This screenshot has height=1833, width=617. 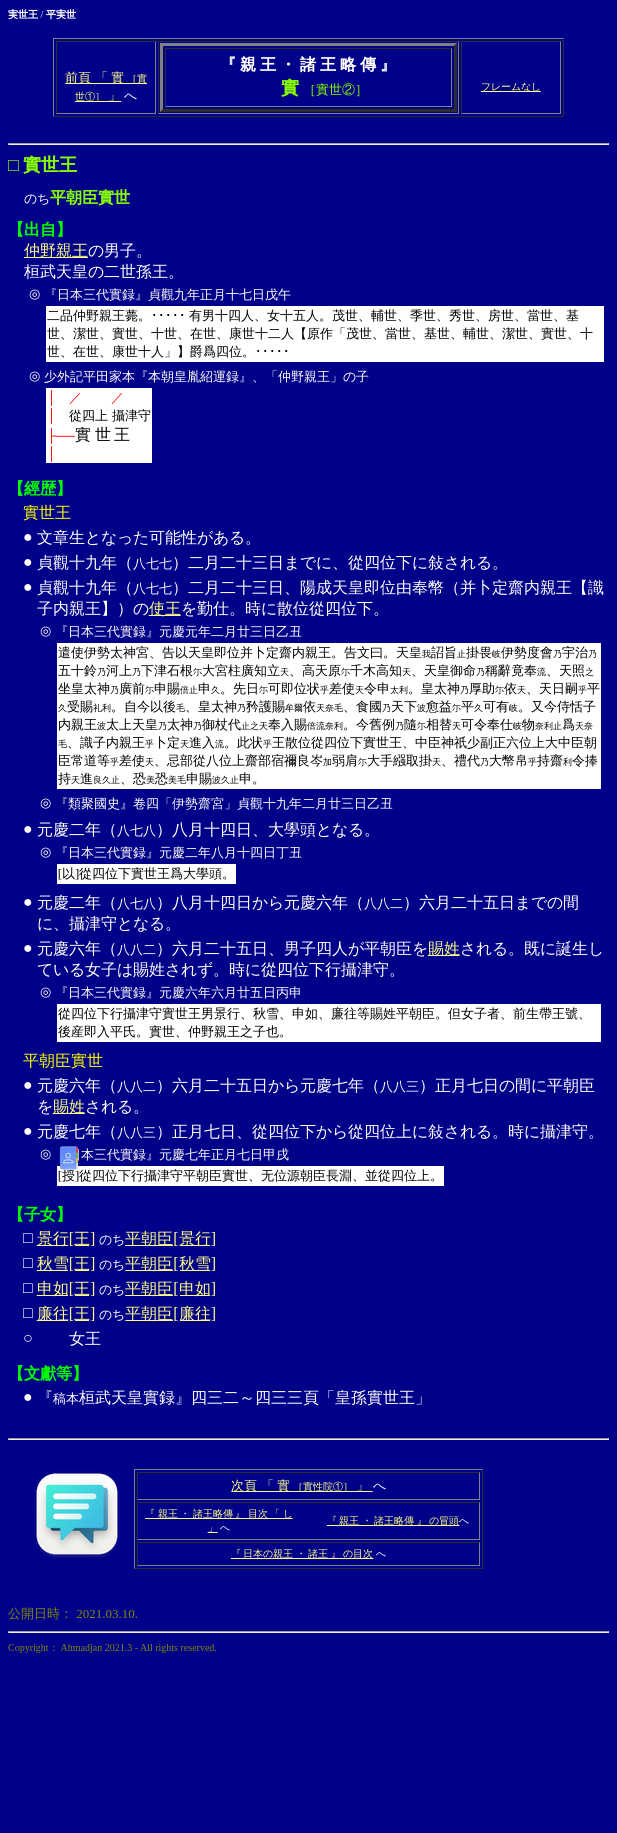 I want to click on open contacts or address book app, so click(x=69, y=1158).